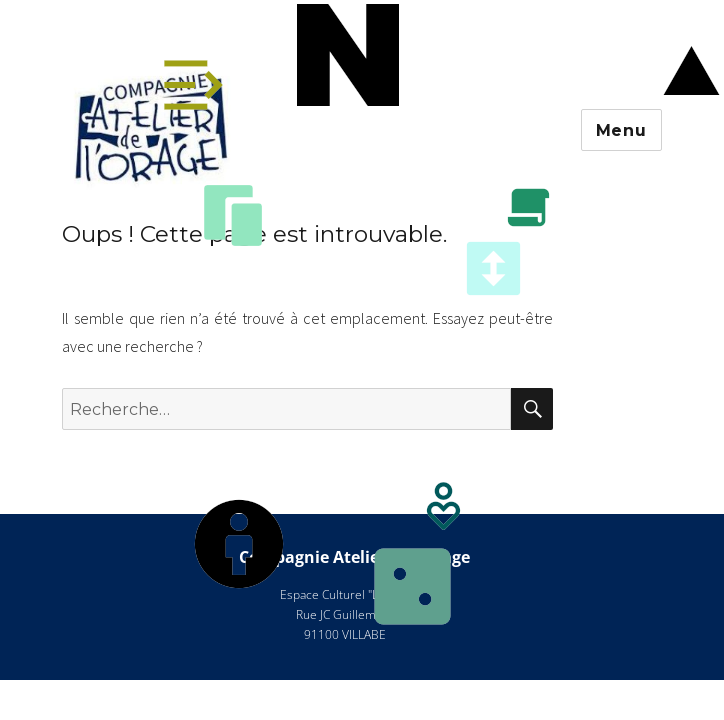 Image resolution: width=724 pixels, height=720 pixels. What do you see at coordinates (528, 207) in the screenshot?
I see `view document or file details` at bounding box center [528, 207].